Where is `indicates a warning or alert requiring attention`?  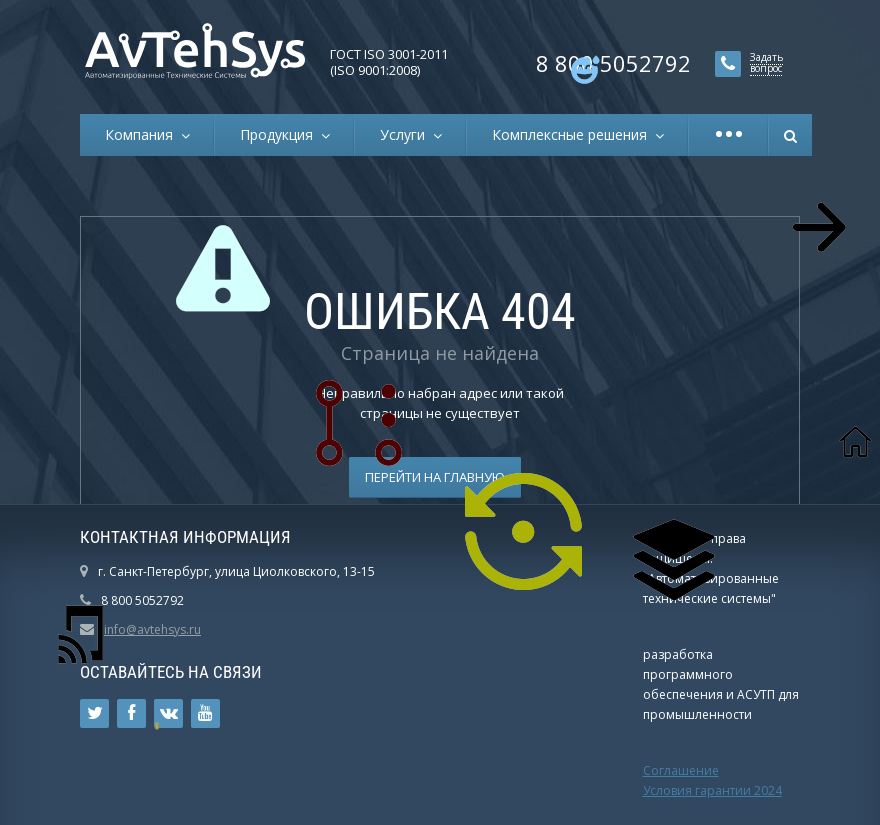
indicates a warning or alert requiring attention is located at coordinates (223, 272).